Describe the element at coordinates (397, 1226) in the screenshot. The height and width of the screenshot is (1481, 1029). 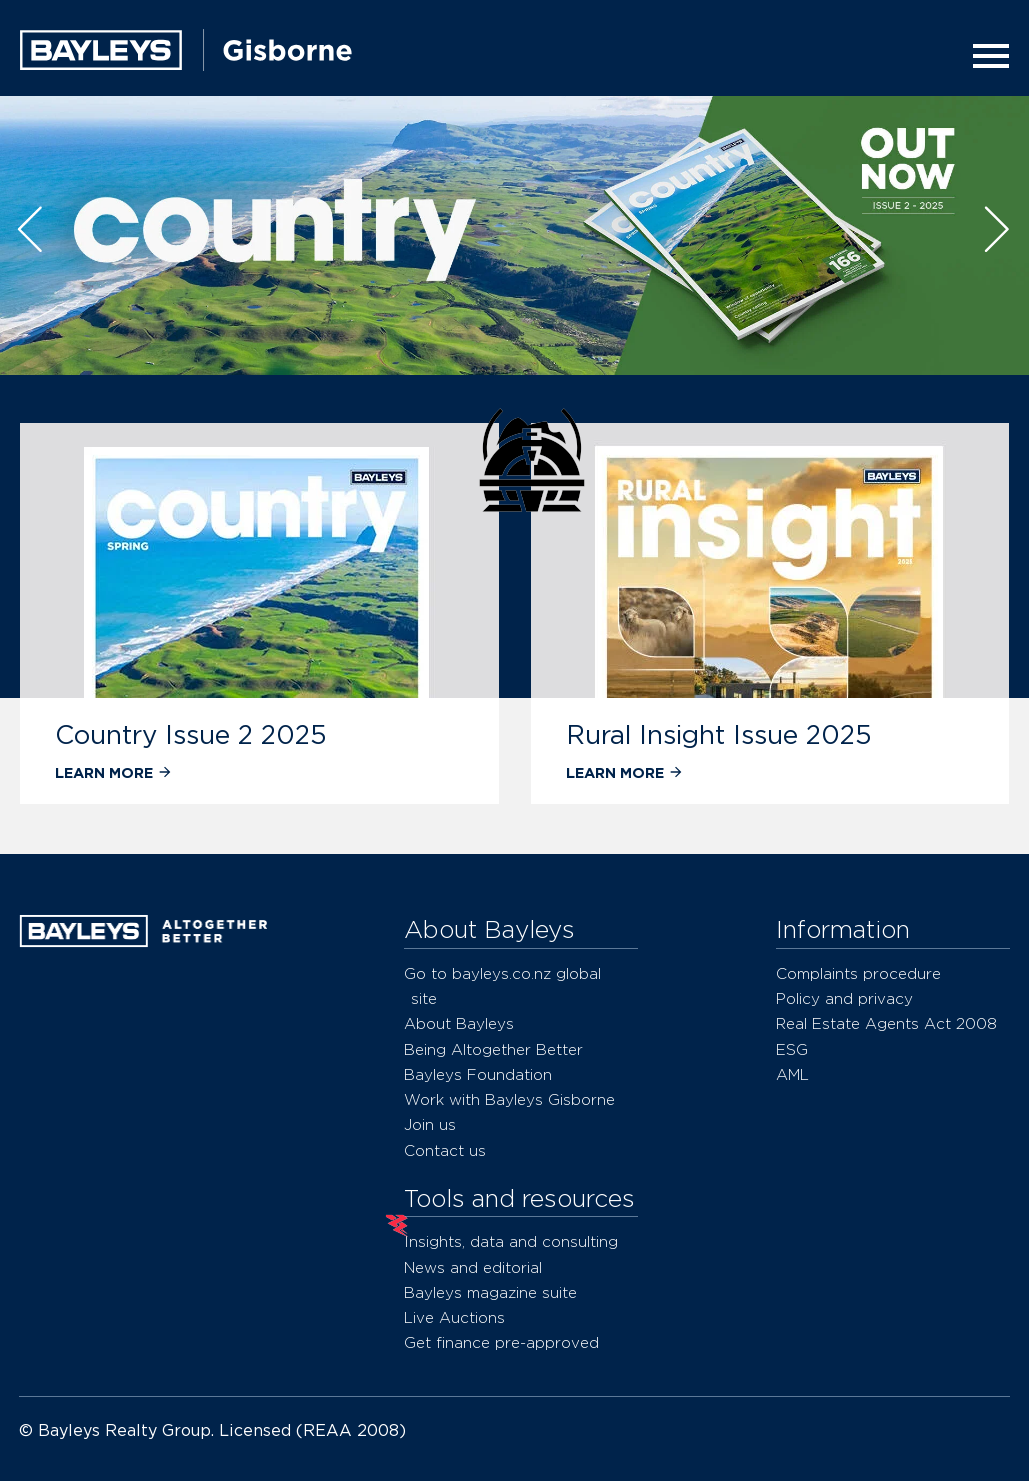
I see `activate lightning or electric ability` at that location.